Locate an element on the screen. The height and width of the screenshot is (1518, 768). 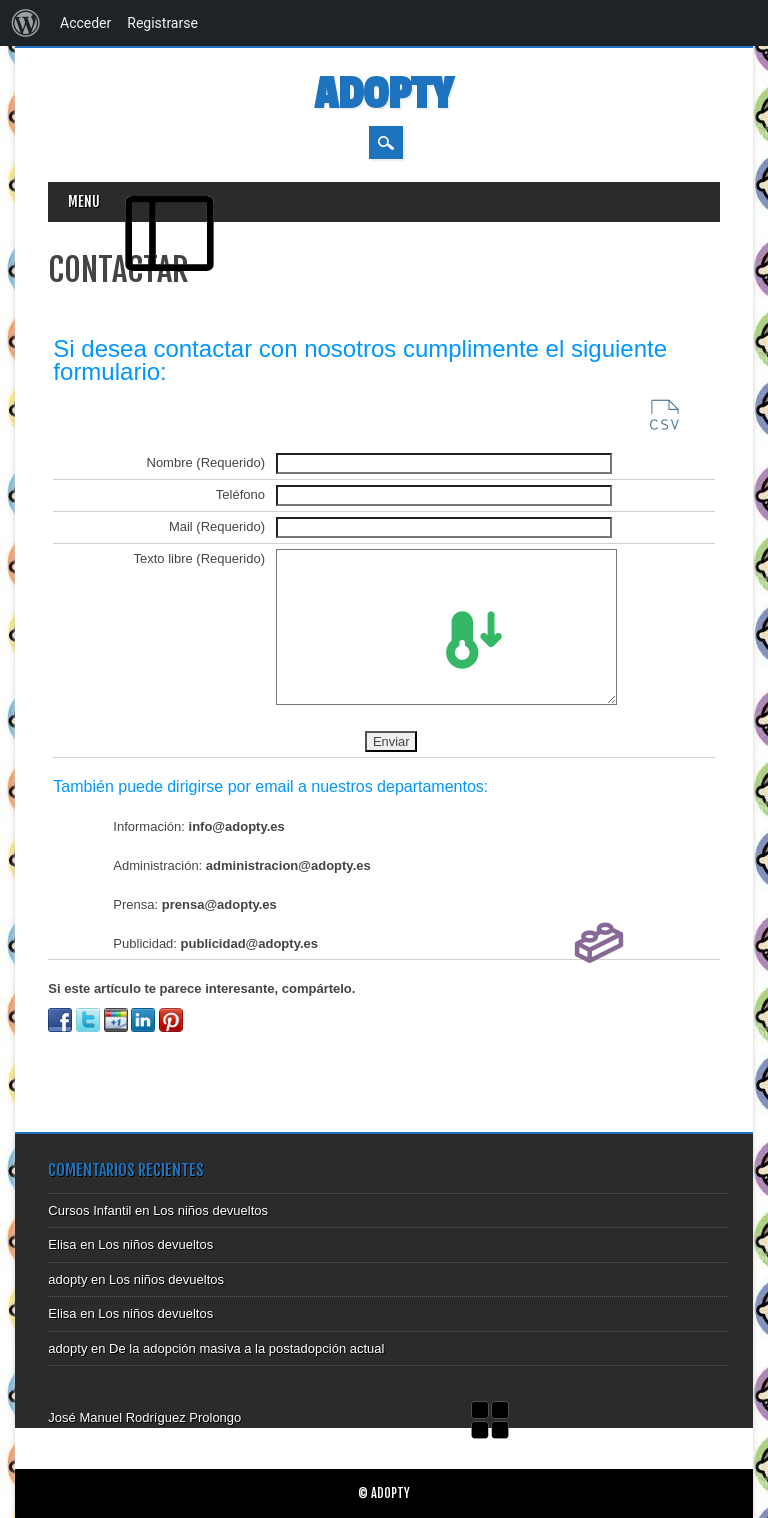
toggle the sidebar panel is located at coordinates (169, 233).